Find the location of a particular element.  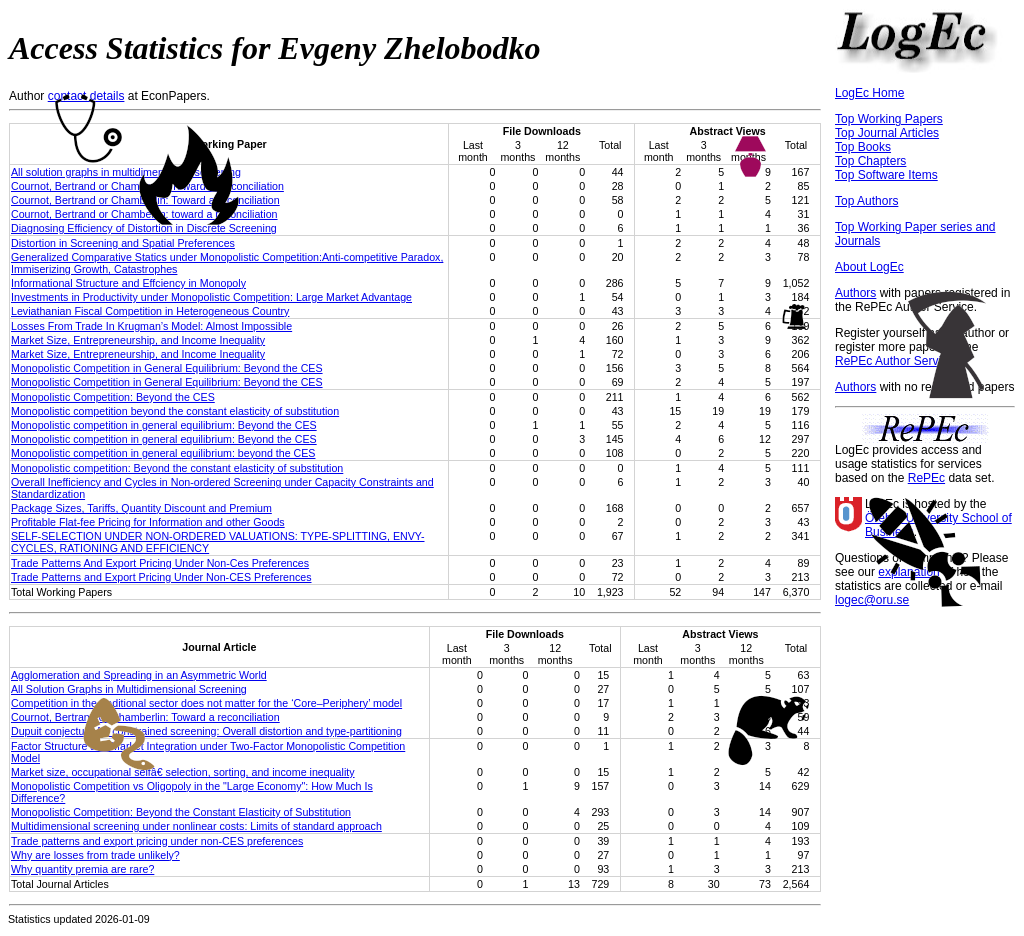

access health or medical features is located at coordinates (88, 128).